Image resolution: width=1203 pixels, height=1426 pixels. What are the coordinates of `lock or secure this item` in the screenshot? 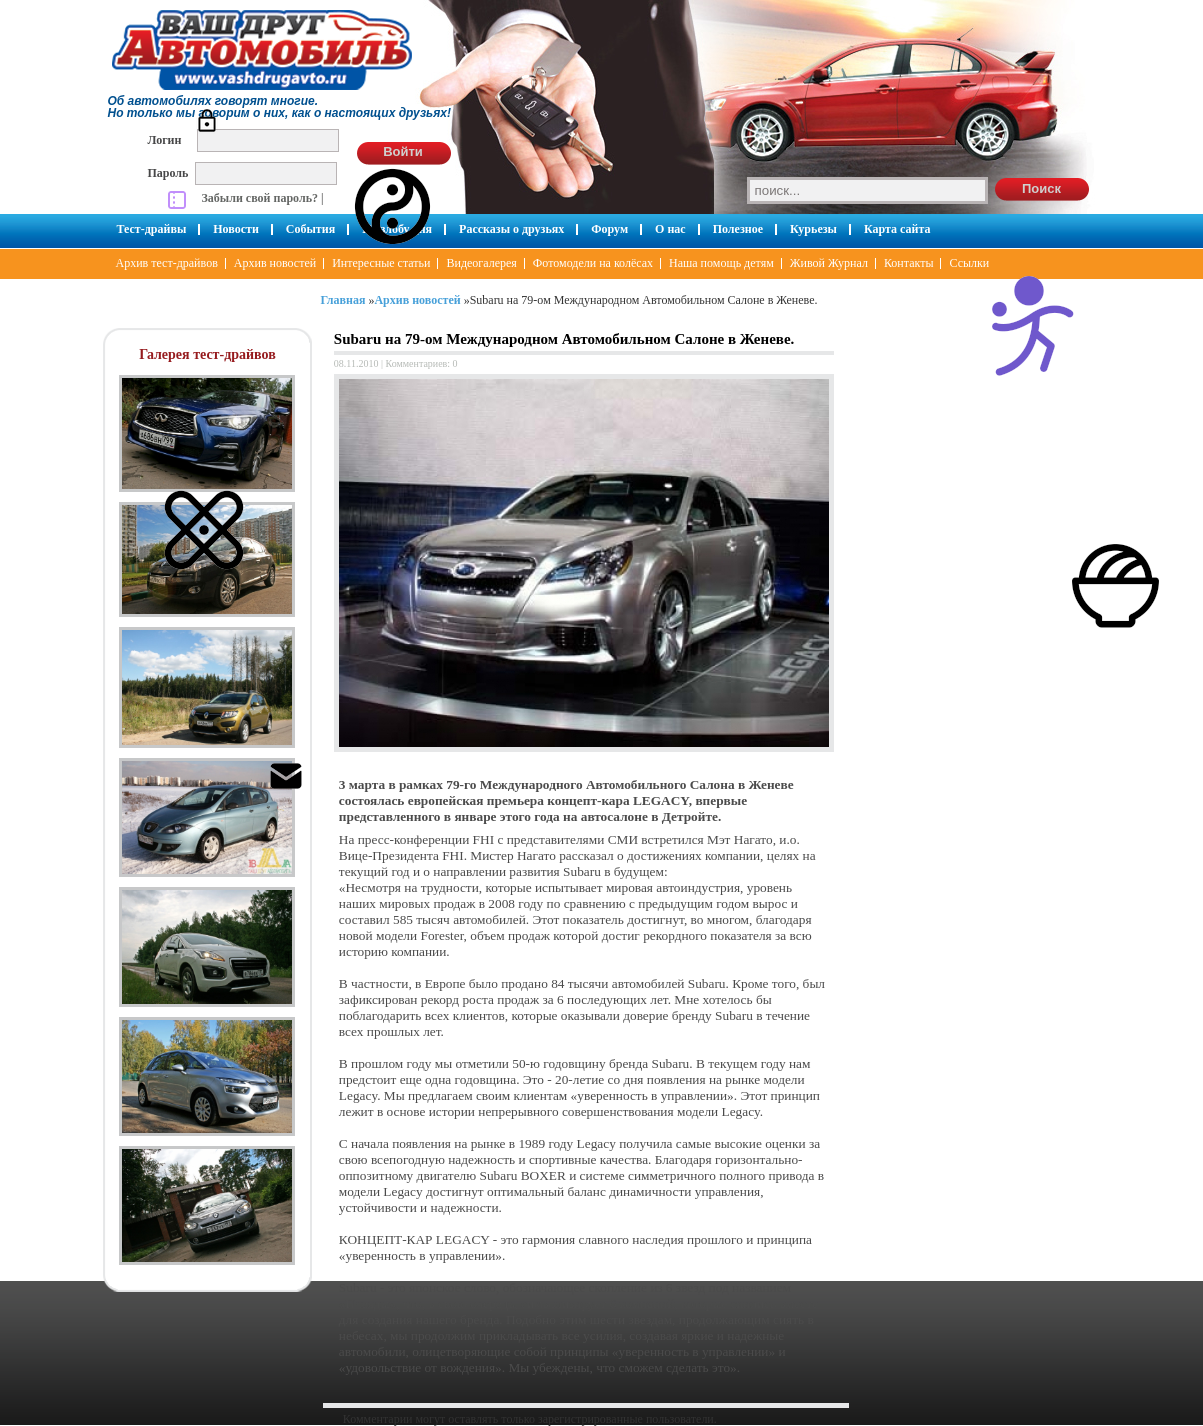 It's located at (207, 121).